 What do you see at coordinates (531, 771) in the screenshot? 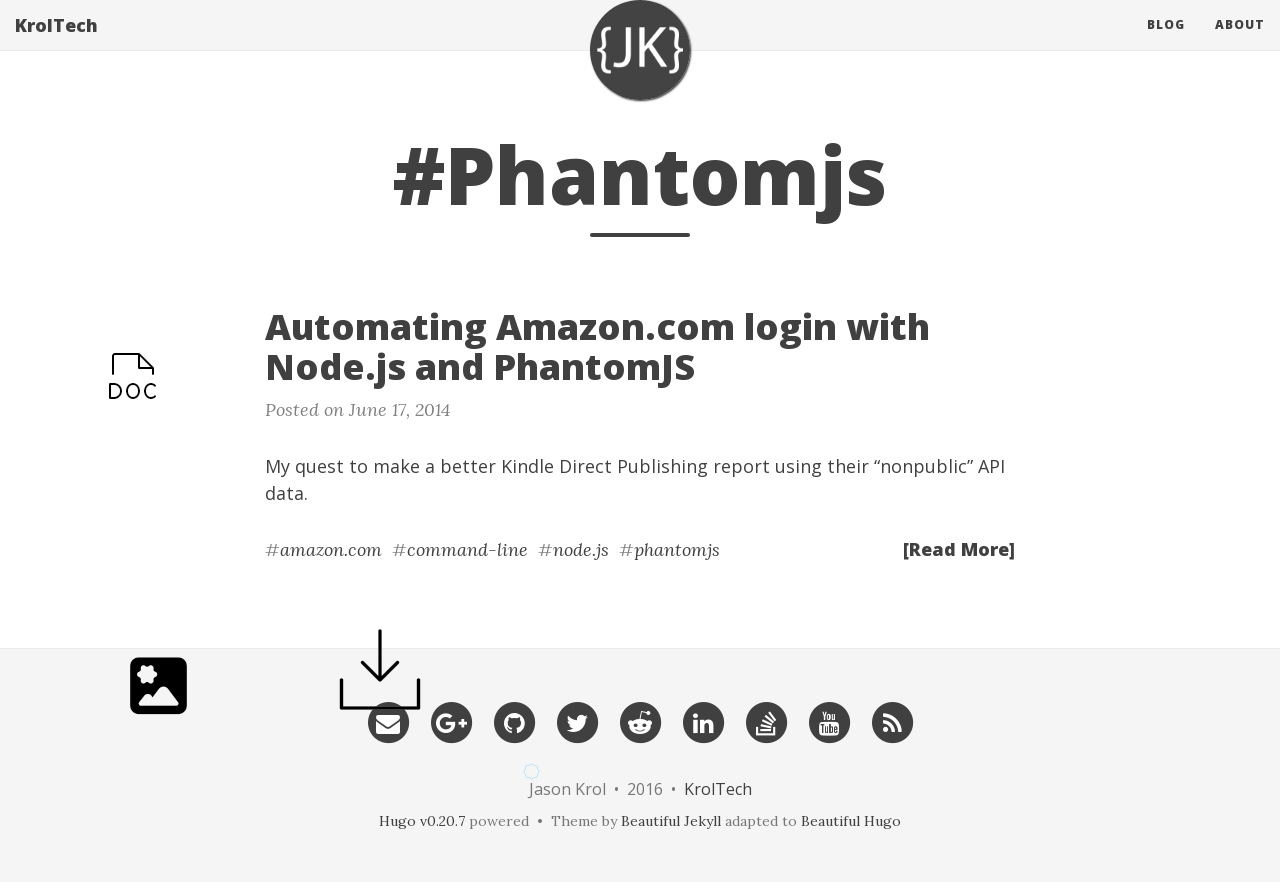
I see `indicates a badge or certification status` at bounding box center [531, 771].